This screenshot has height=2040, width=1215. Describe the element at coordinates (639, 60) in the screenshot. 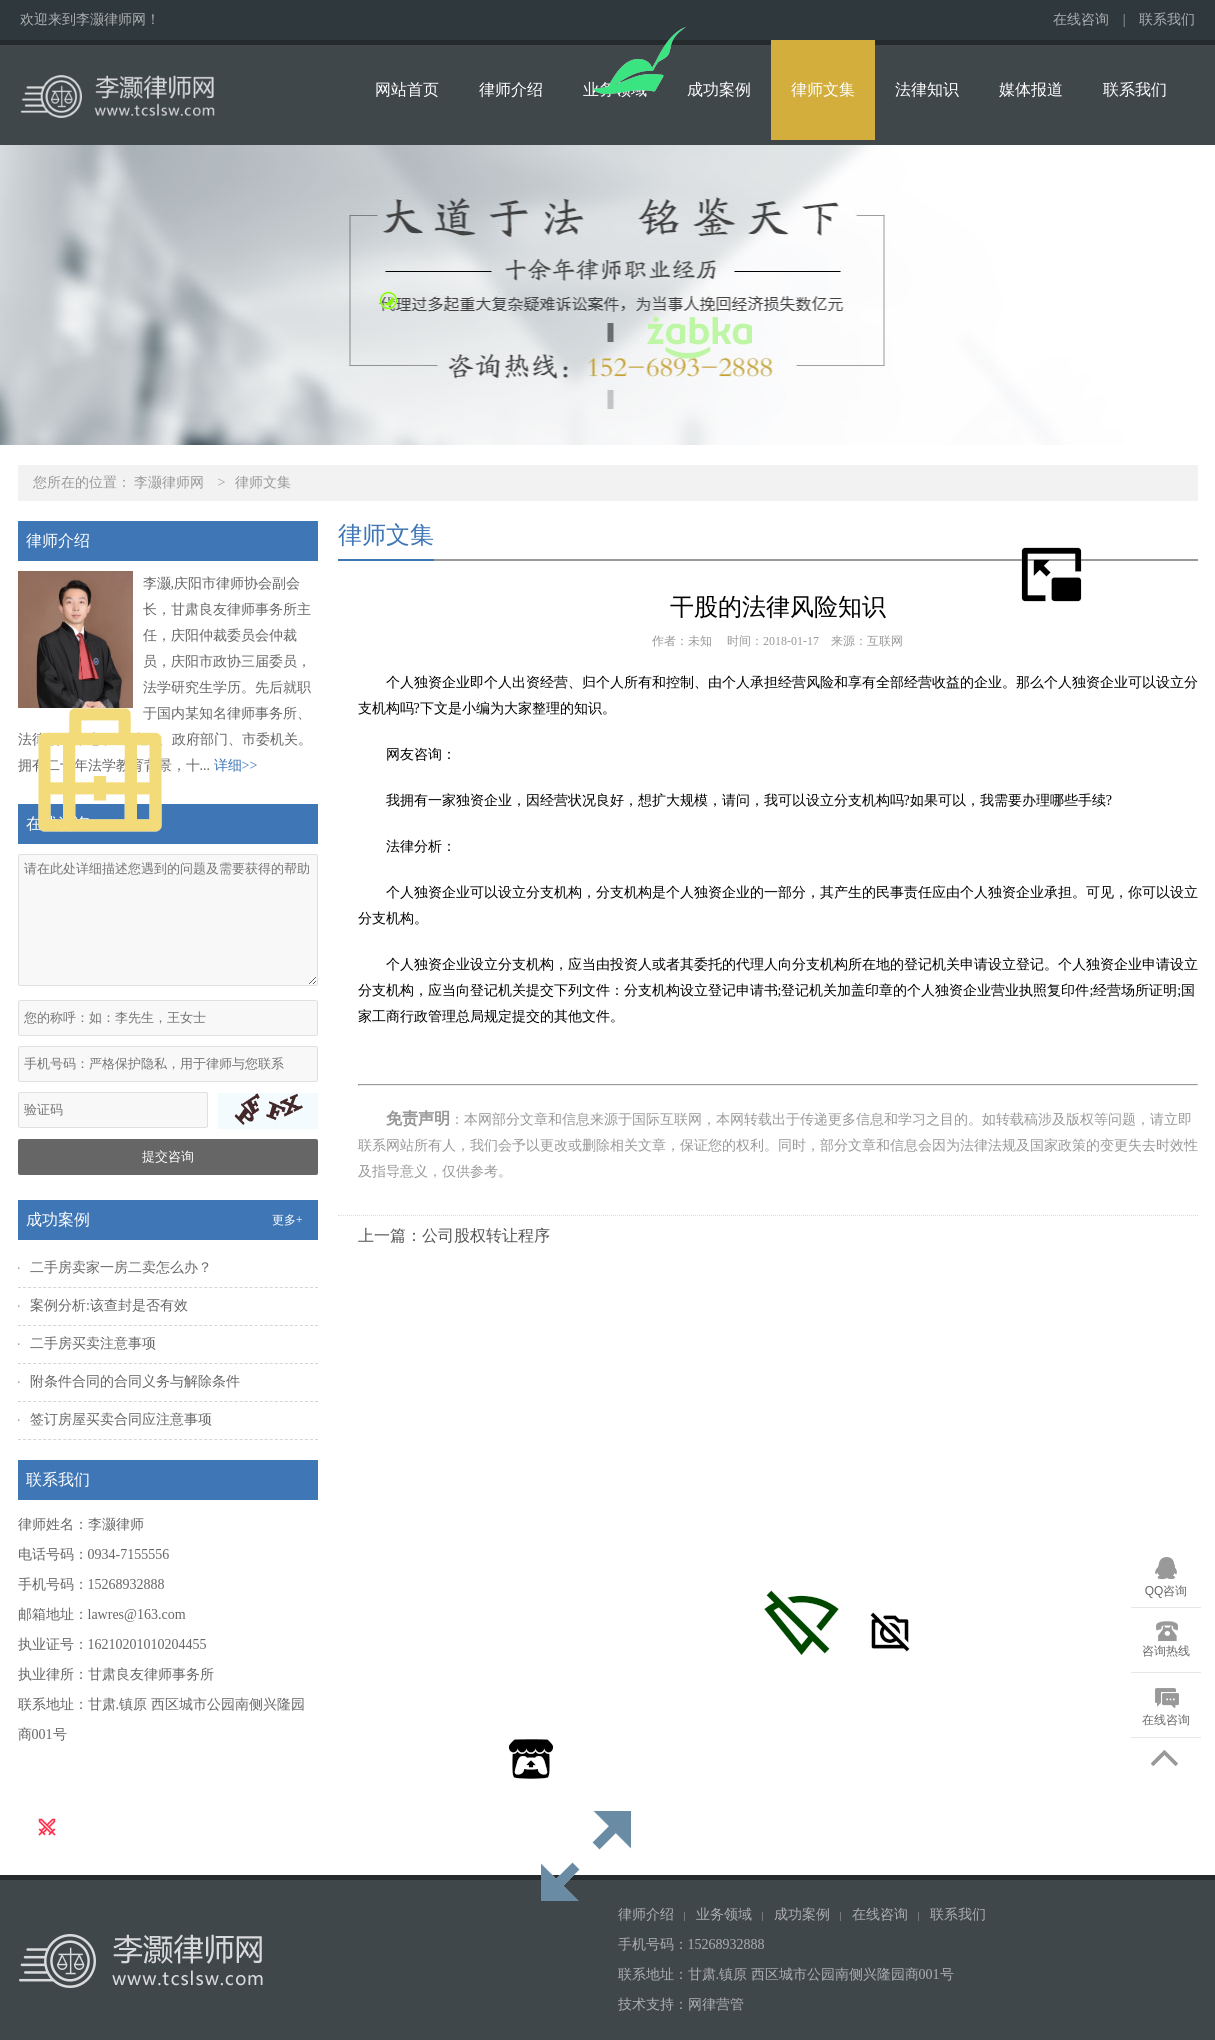

I see `pied piper brand logo` at that location.